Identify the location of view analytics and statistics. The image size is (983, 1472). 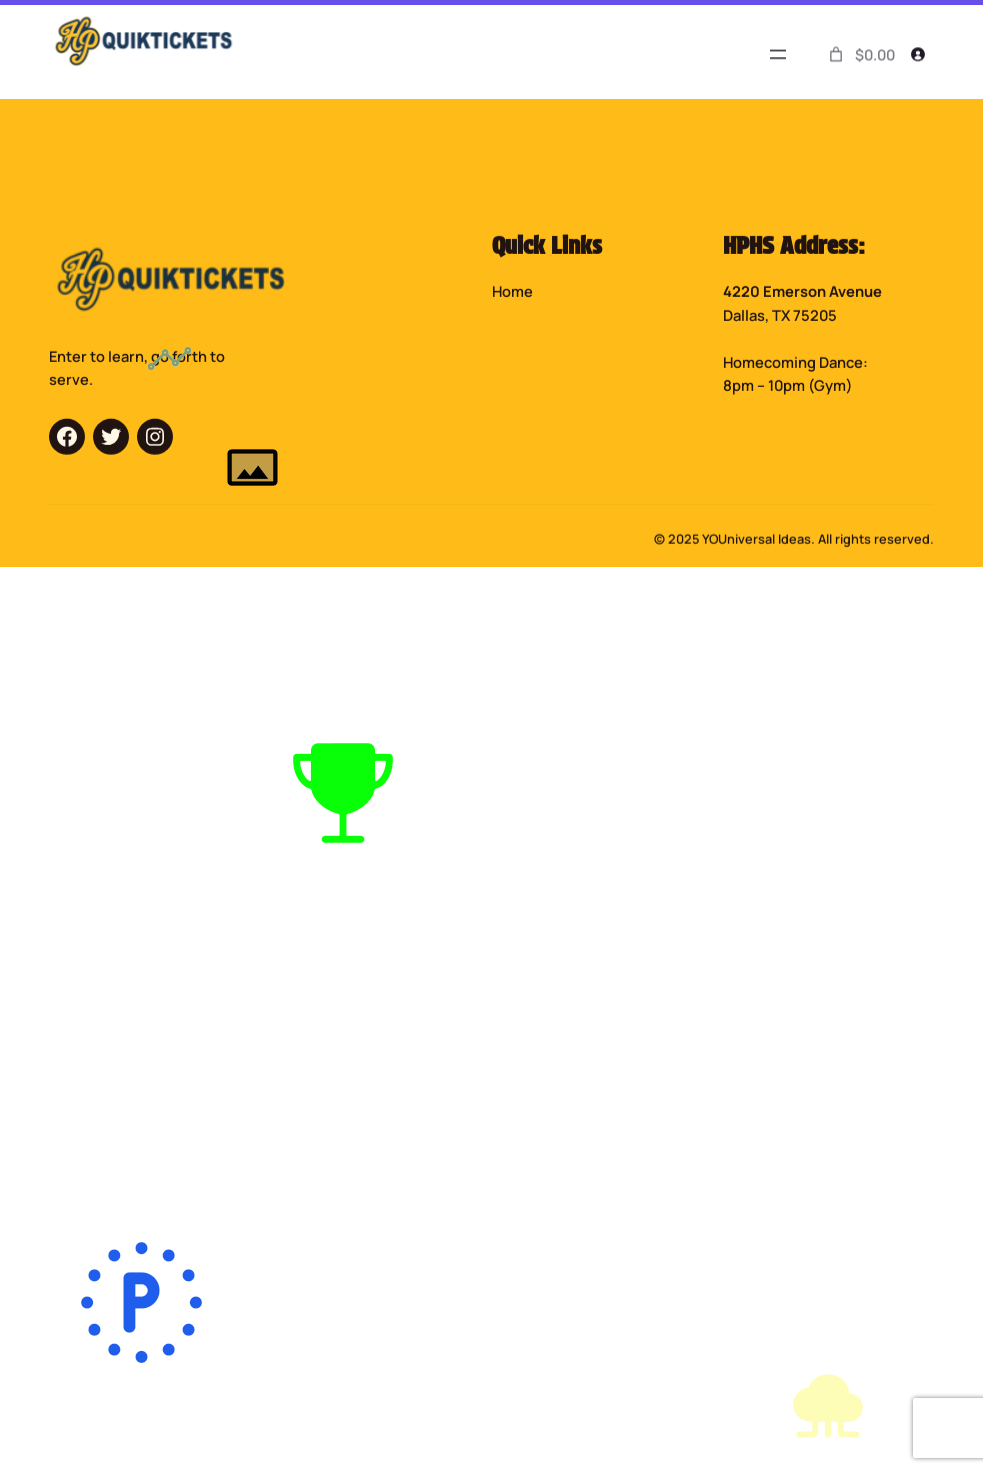
(169, 358).